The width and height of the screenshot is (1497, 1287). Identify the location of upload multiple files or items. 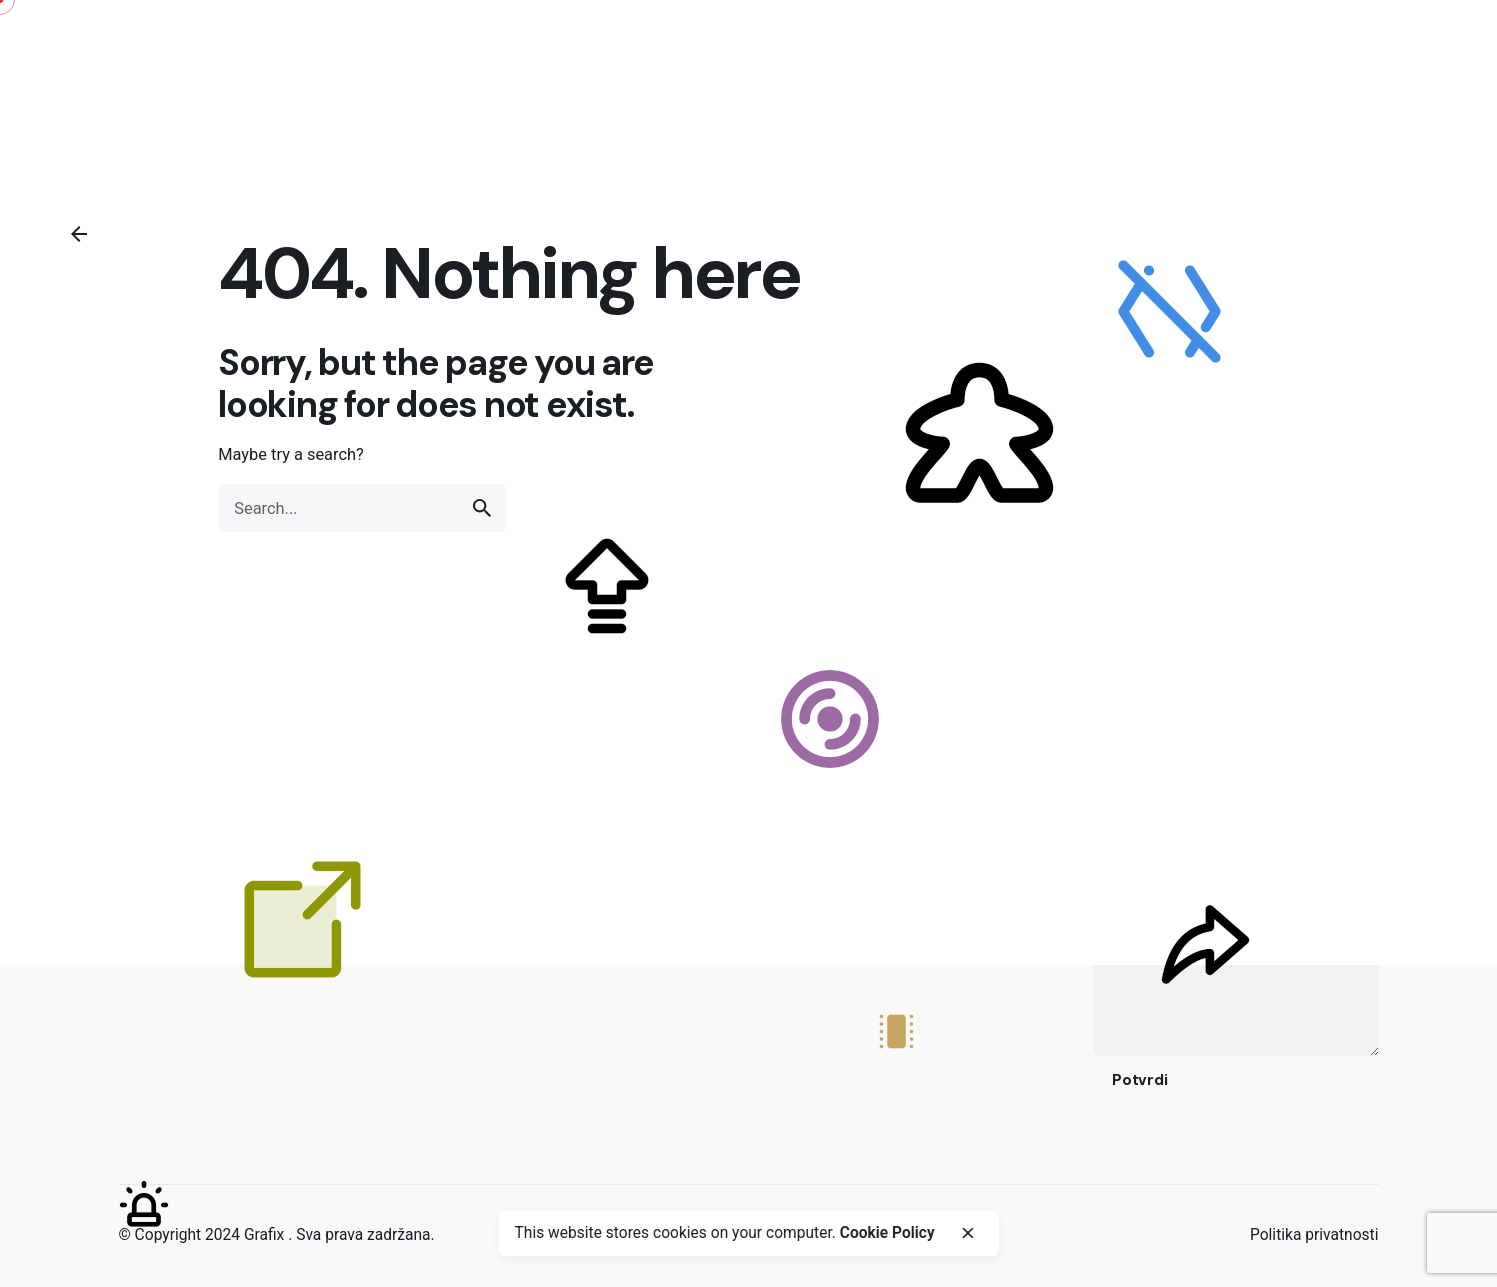
(607, 585).